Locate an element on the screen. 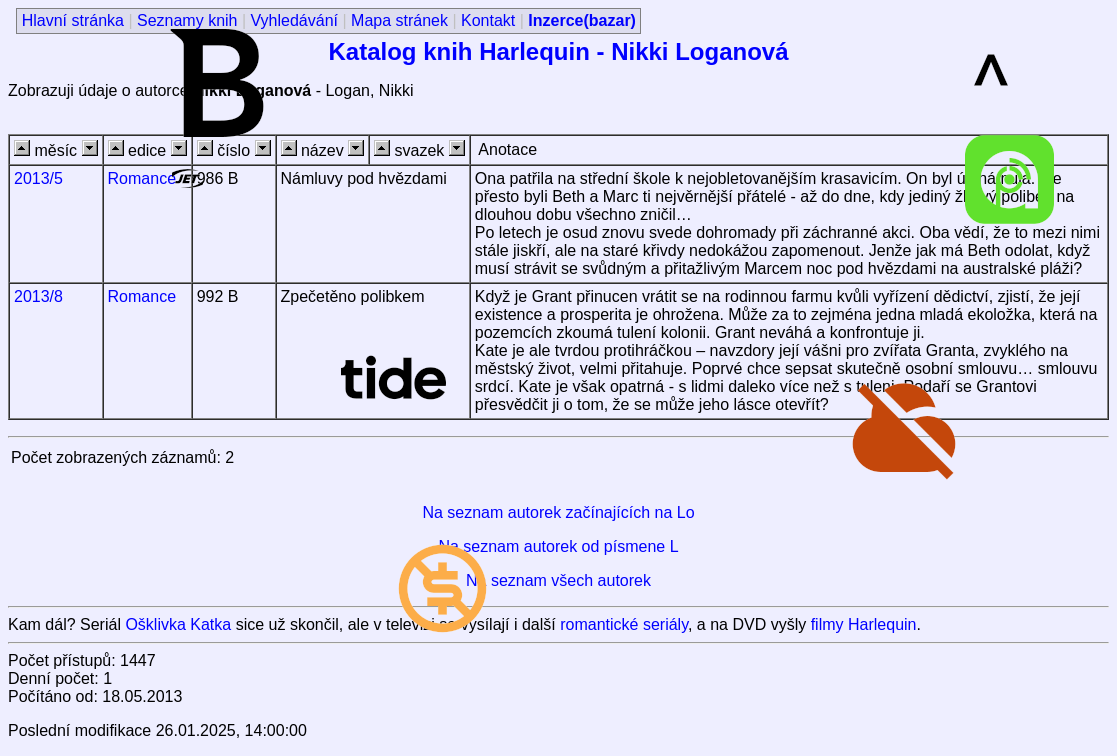 Image resolution: width=1117 pixels, height=756 pixels. jet.com logo is located at coordinates (187, 178).